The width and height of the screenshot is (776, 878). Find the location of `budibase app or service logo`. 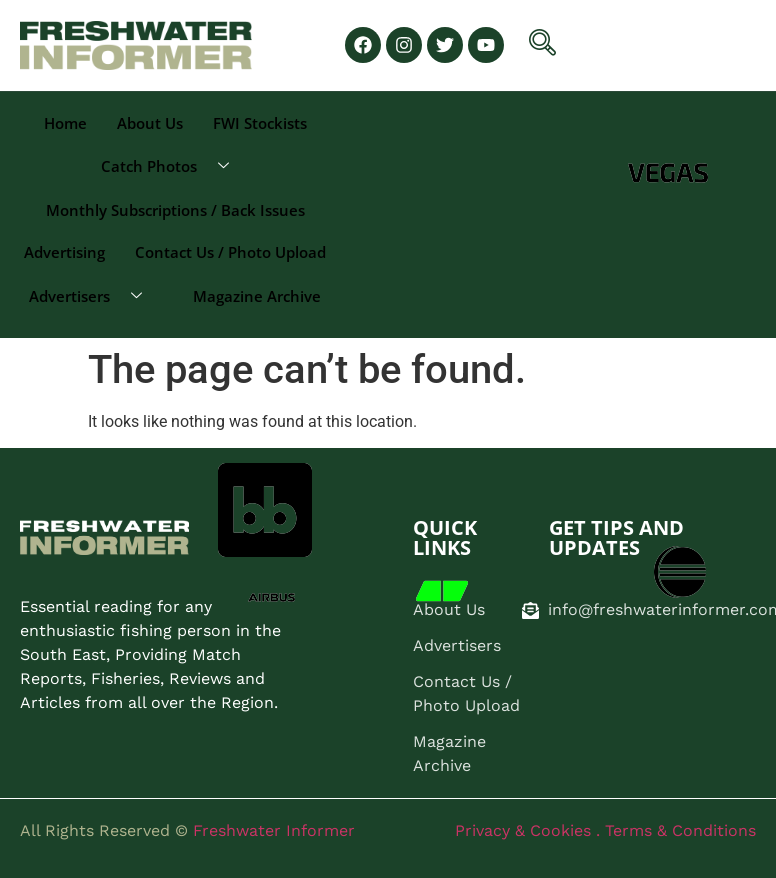

budibase app or service logo is located at coordinates (265, 510).